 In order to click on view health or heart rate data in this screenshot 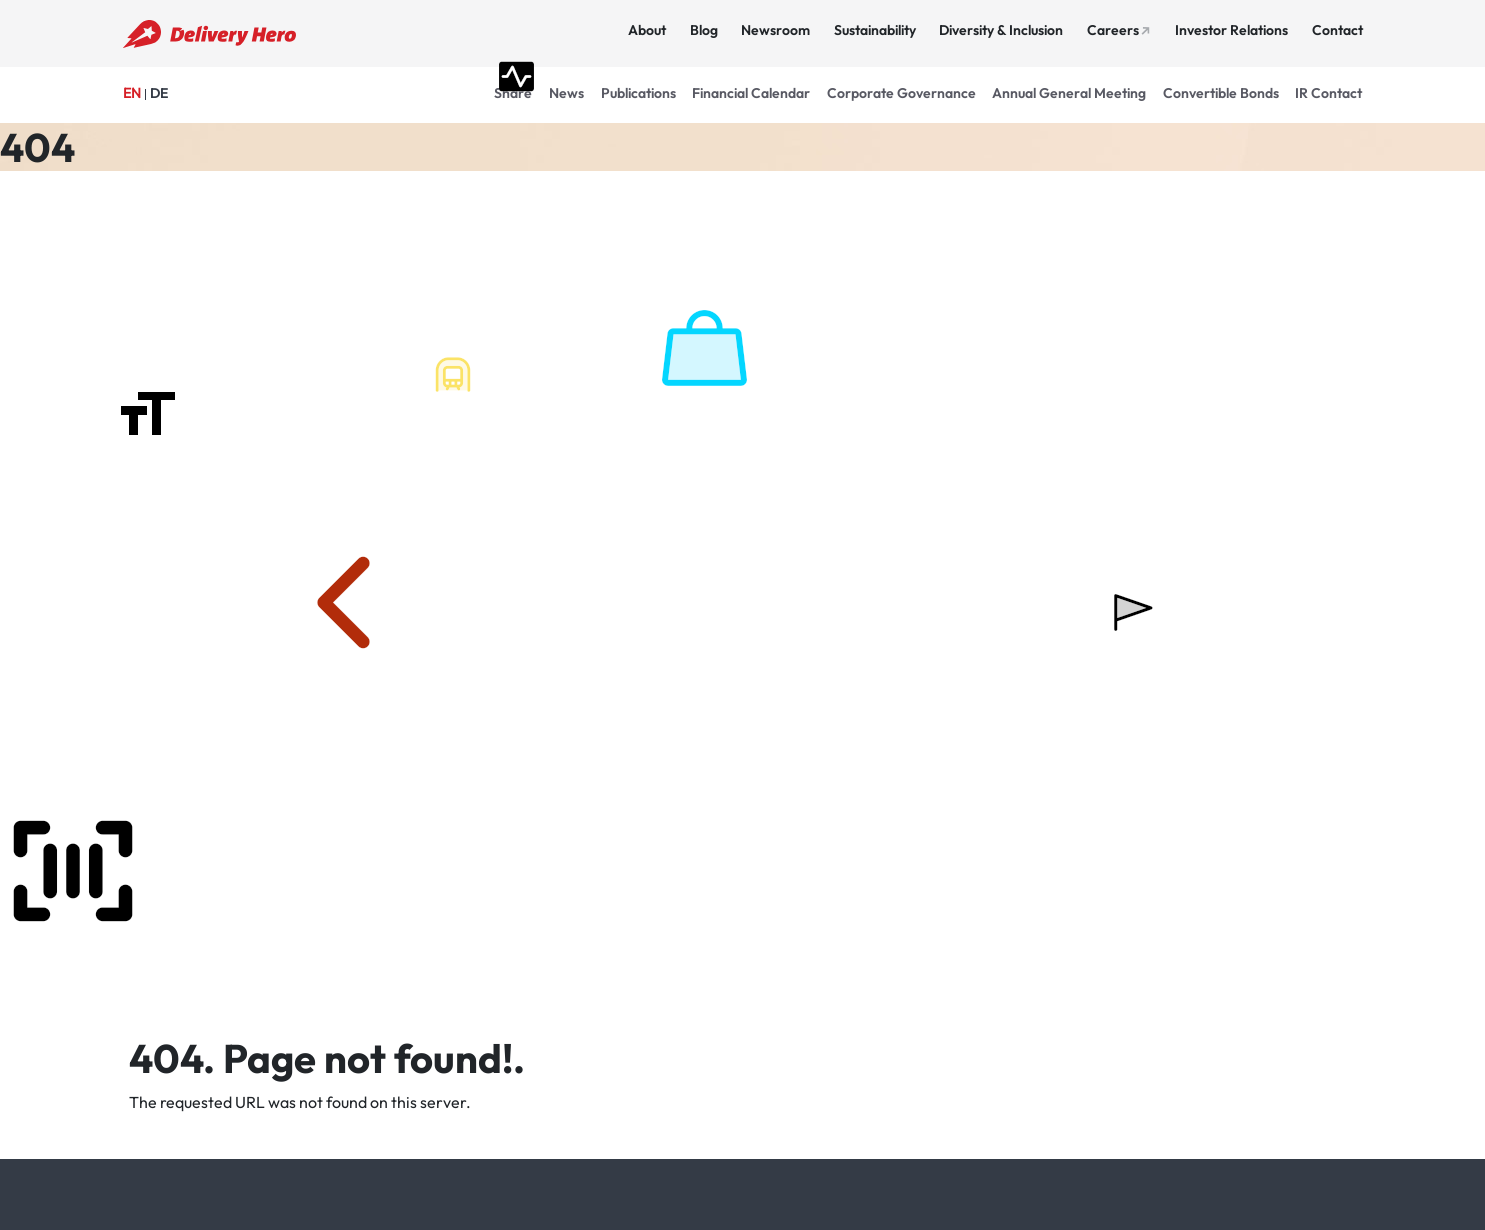, I will do `click(516, 76)`.